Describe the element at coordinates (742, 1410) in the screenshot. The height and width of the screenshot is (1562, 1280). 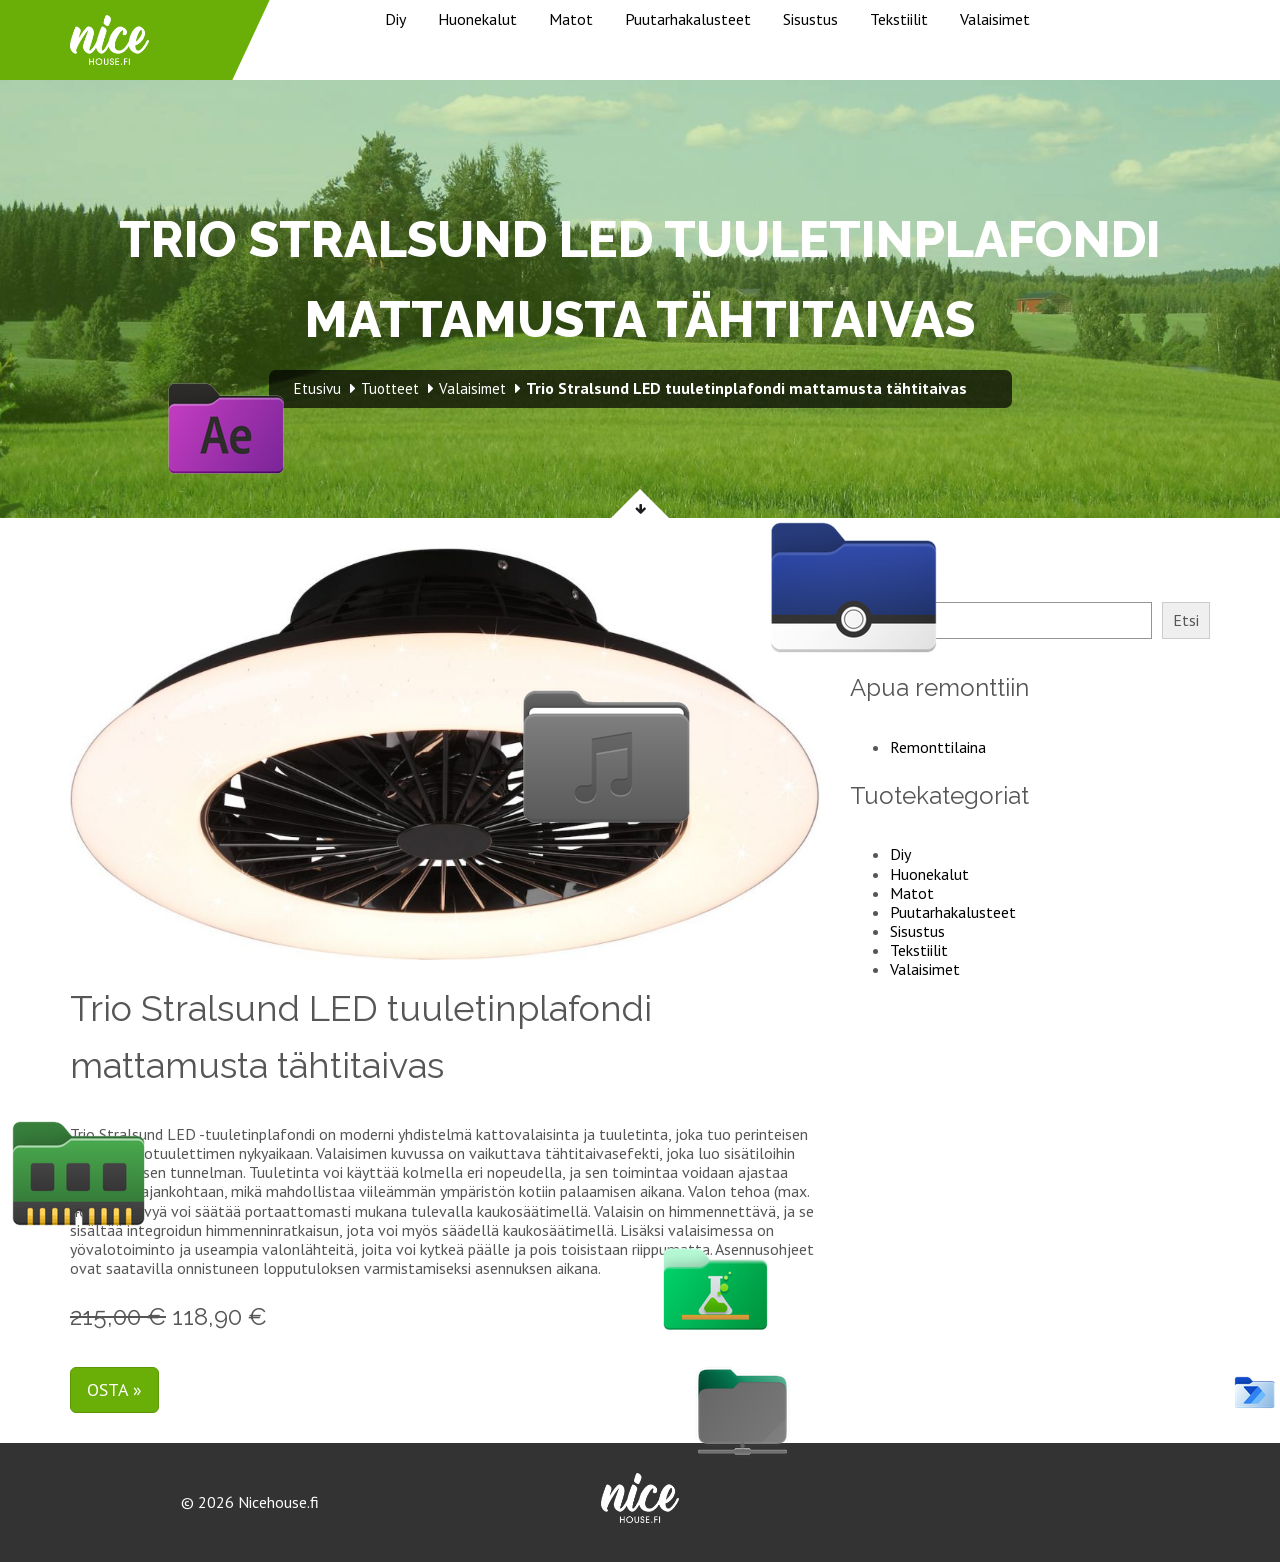
I see `access files stored on a remote server` at that location.